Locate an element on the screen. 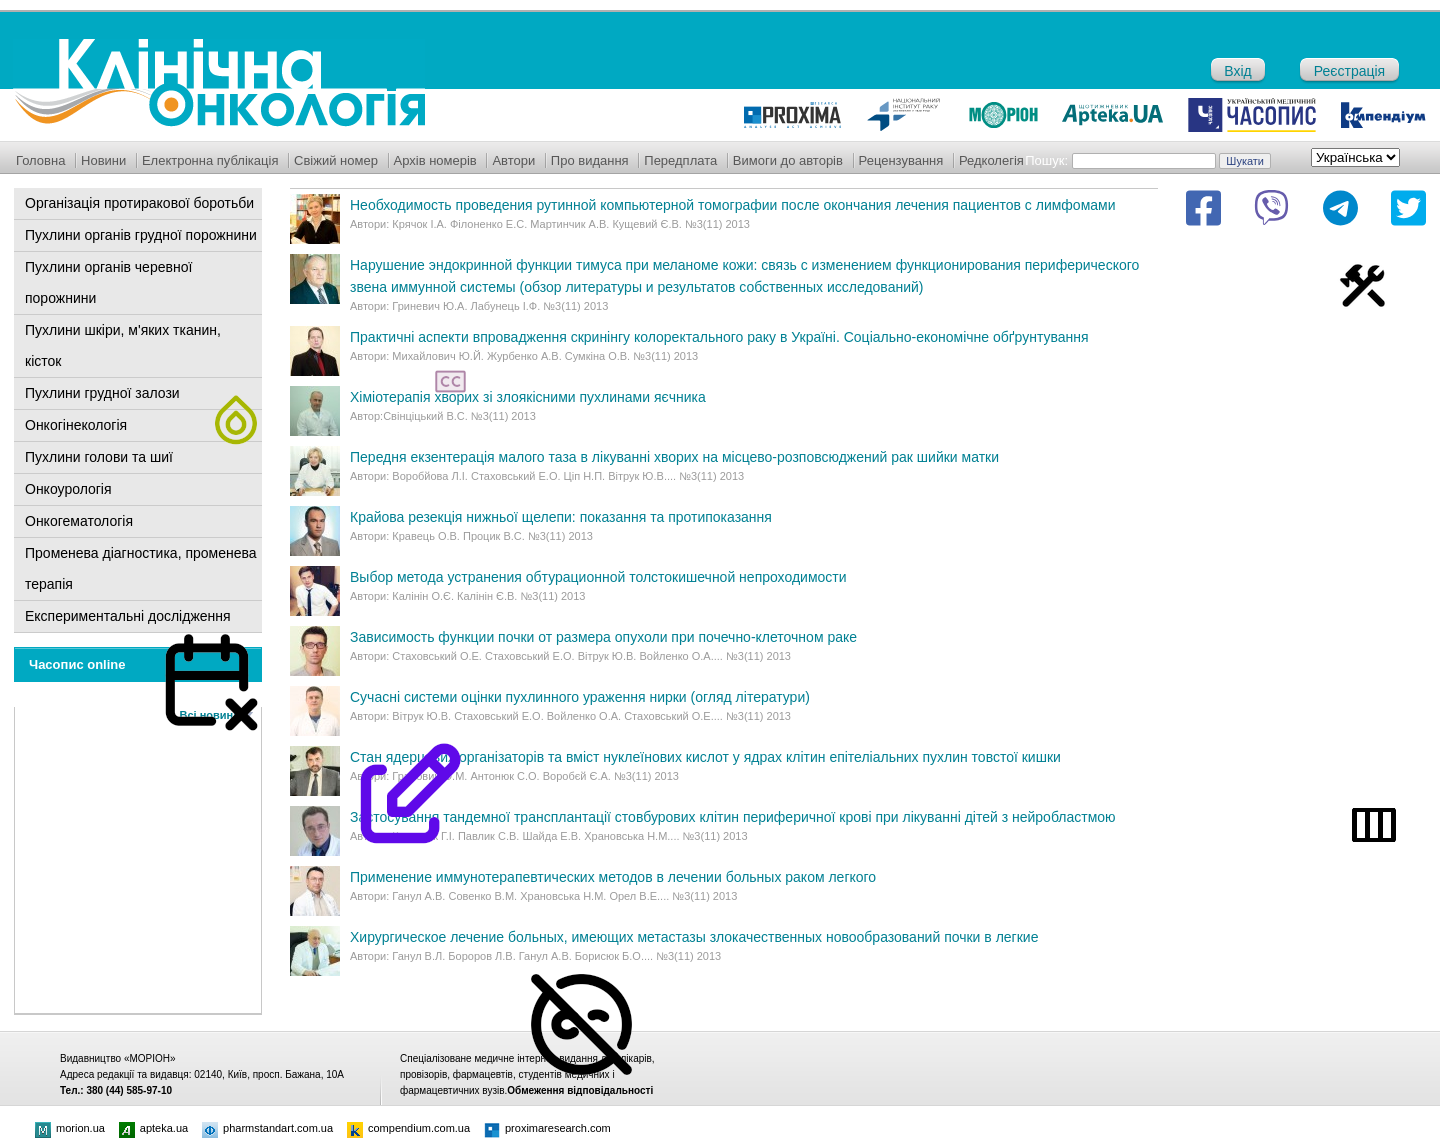 This screenshot has height=1148, width=1440. enable closed captions for video content is located at coordinates (450, 381).